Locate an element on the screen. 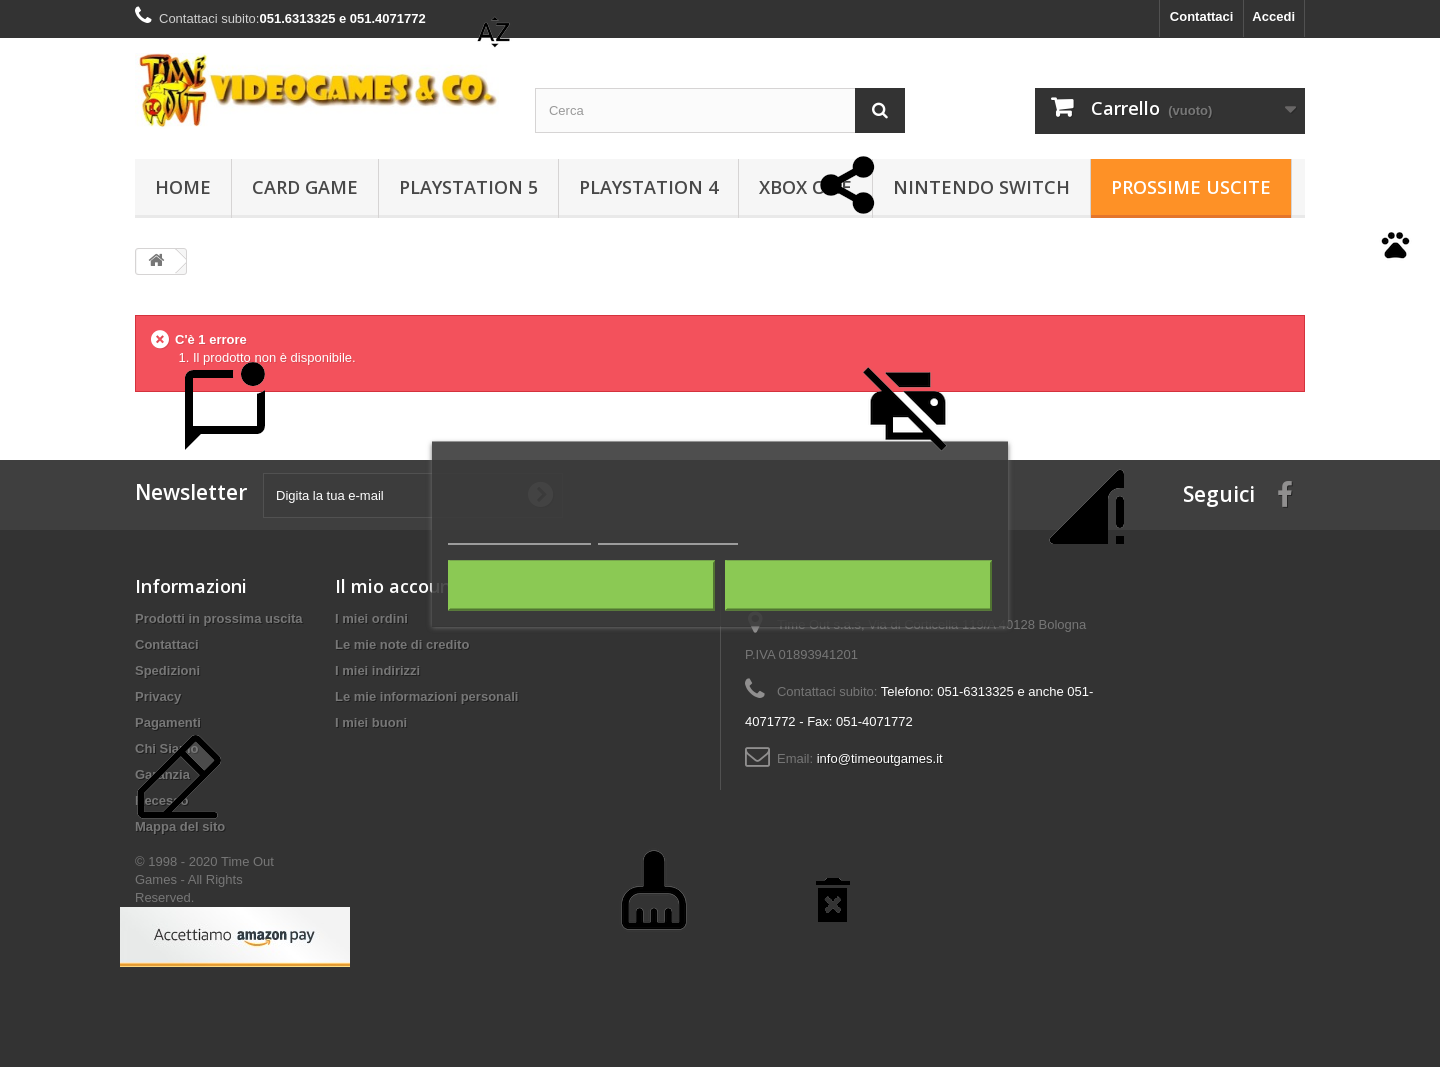  access pet-related features or settings is located at coordinates (1395, 244).